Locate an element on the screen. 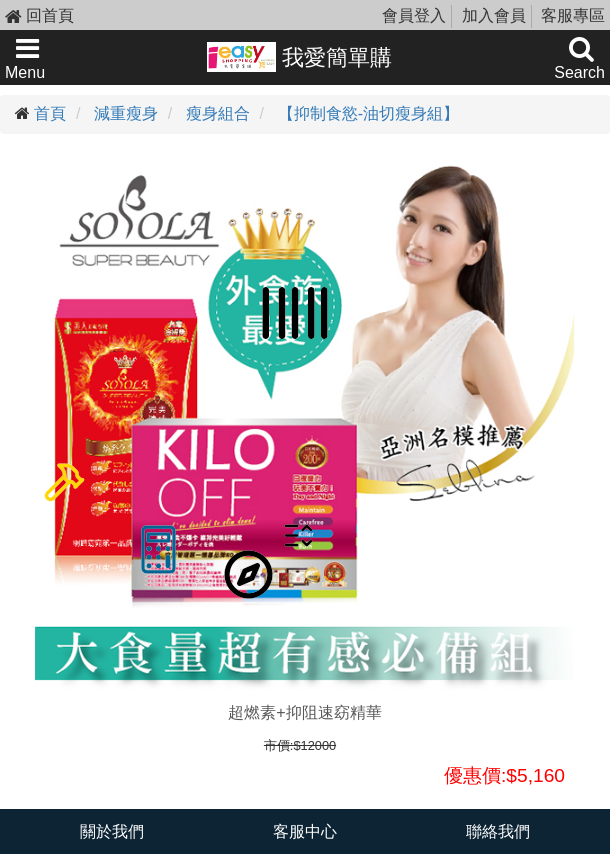 This screenshot has height=859, width=610. open the calculator app is located at coordinates (158, 549).